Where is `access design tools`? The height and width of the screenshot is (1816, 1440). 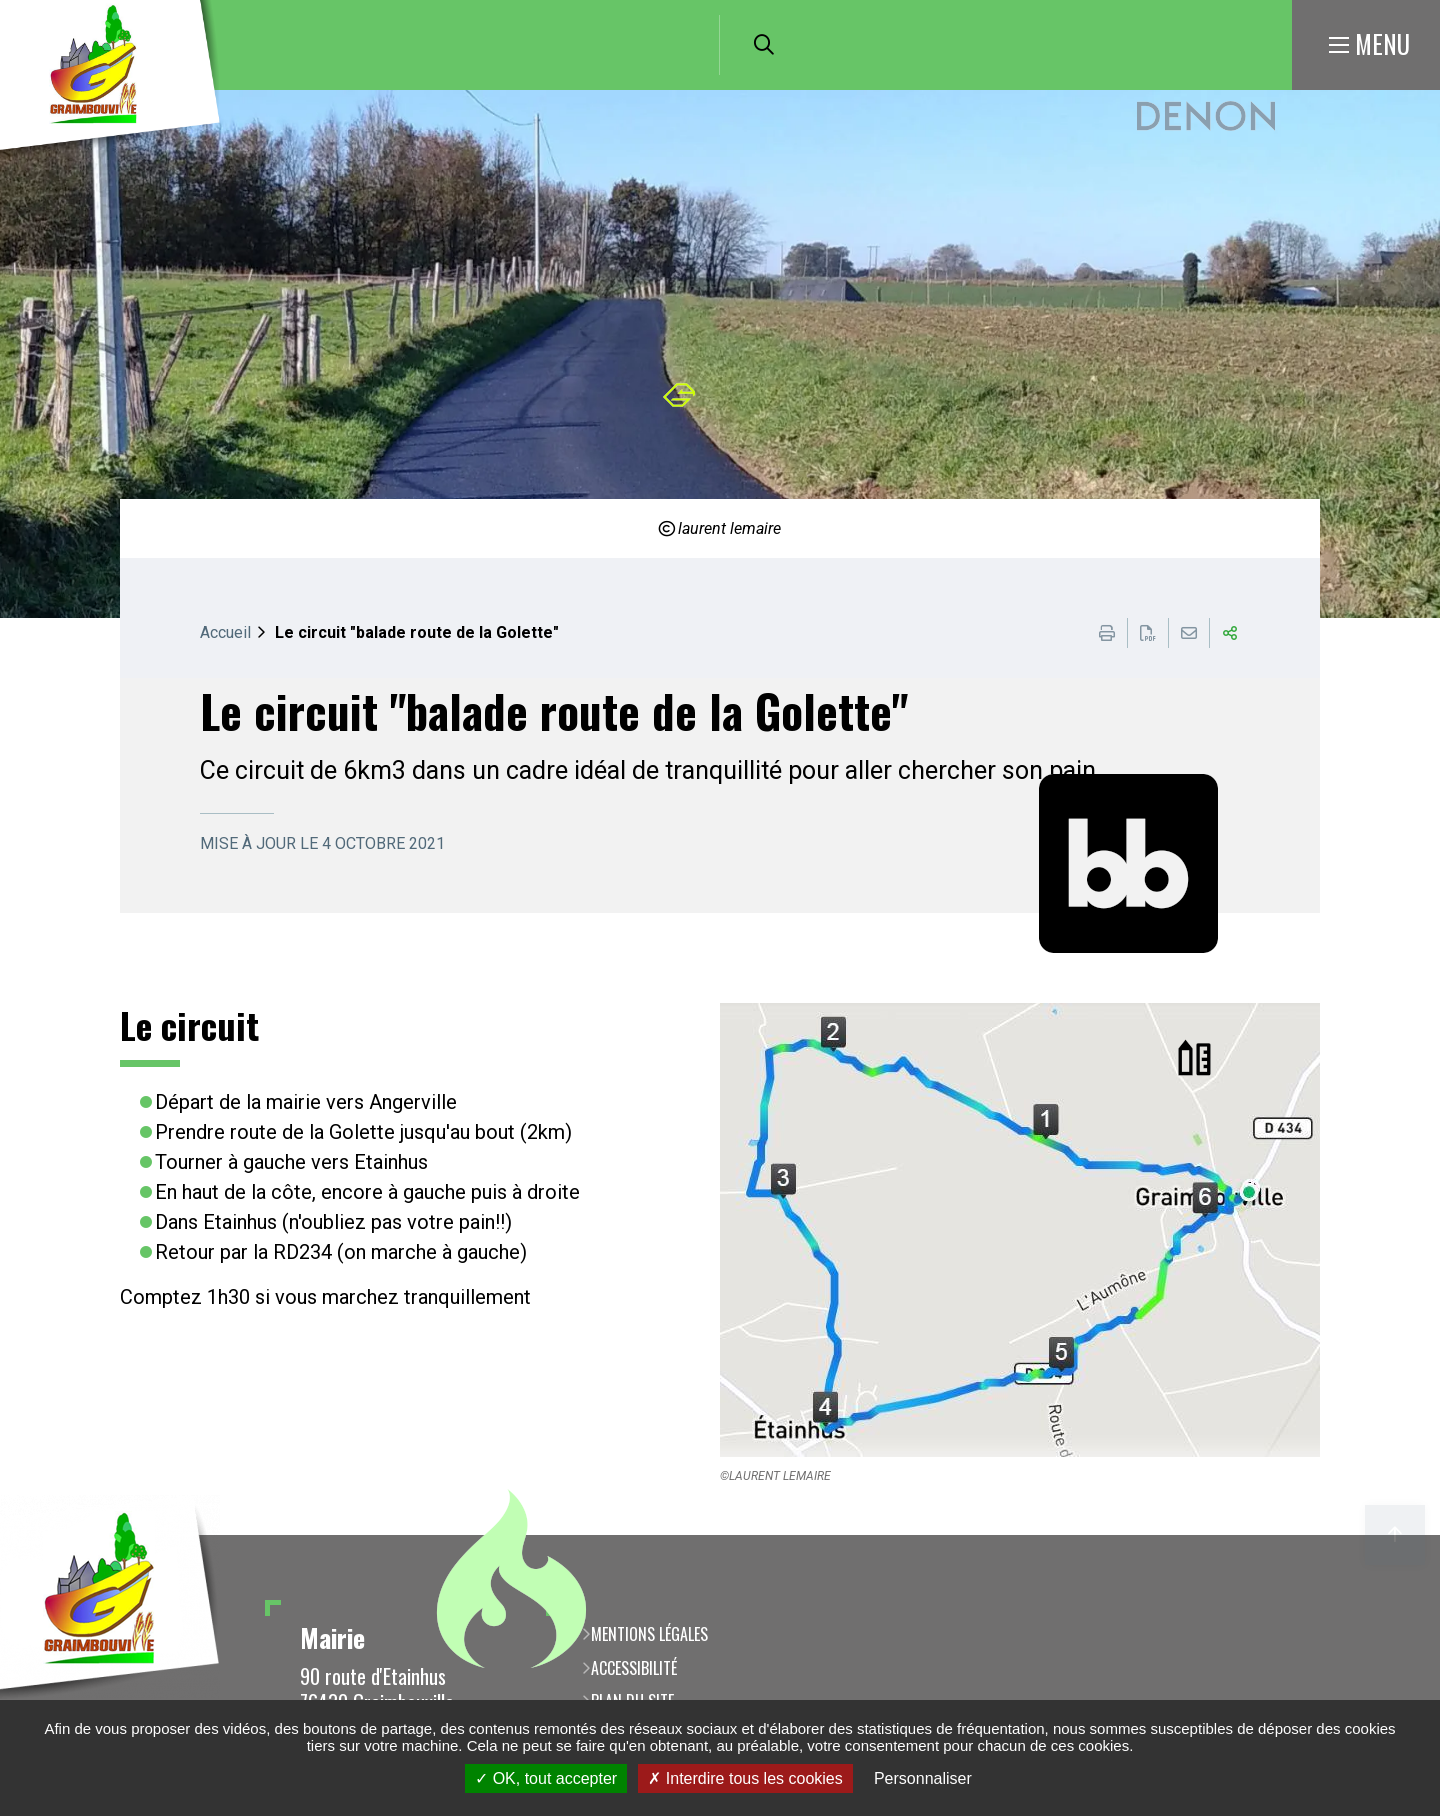
access design tools is located at coordinates (1194, 1057).